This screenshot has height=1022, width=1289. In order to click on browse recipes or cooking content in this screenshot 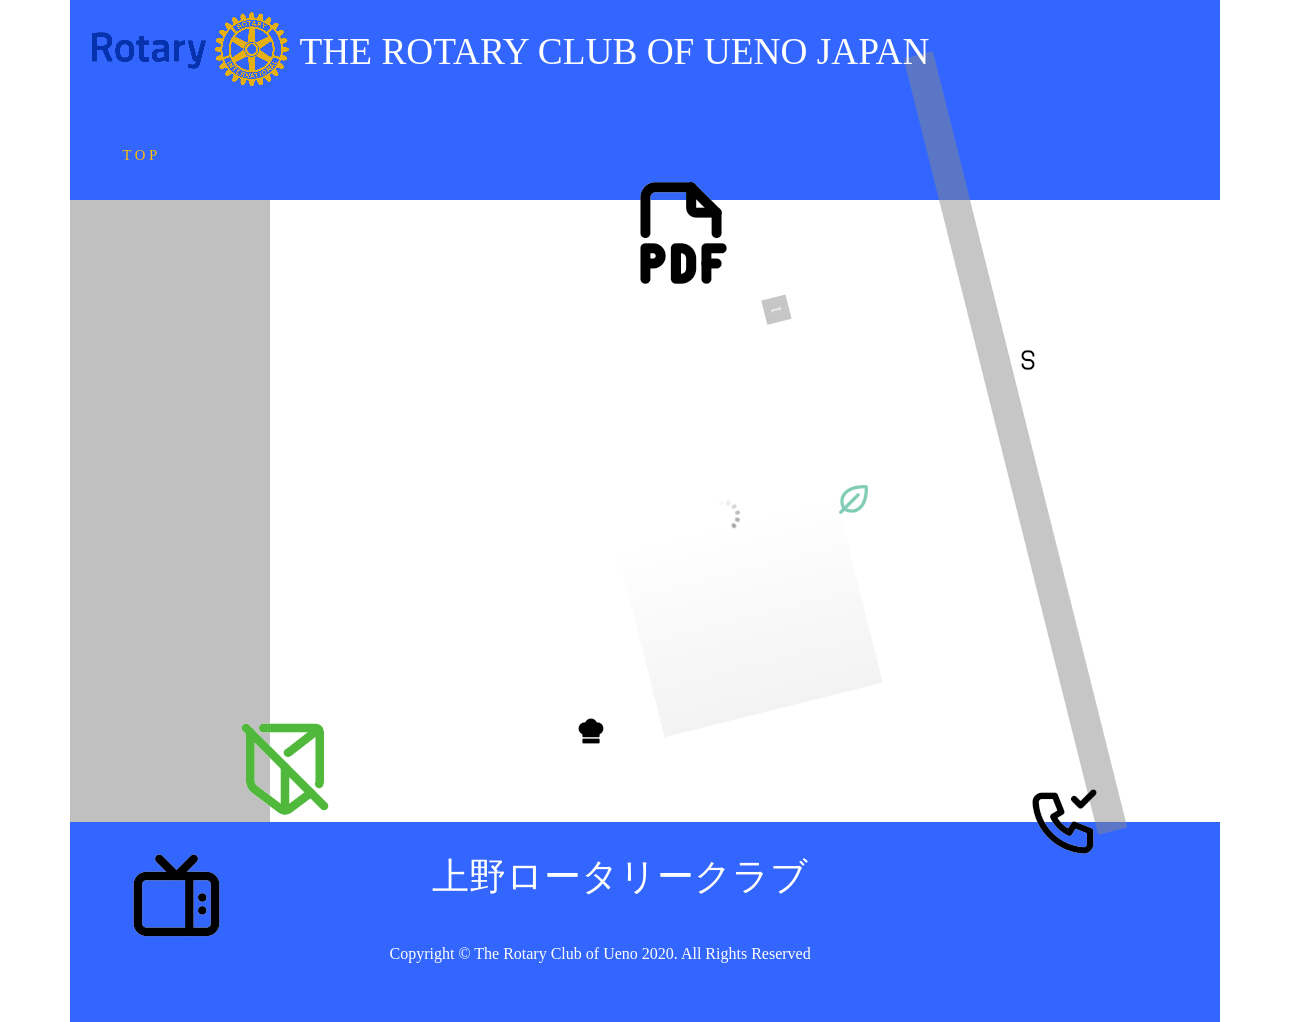, I will do `click(591, 731)`.